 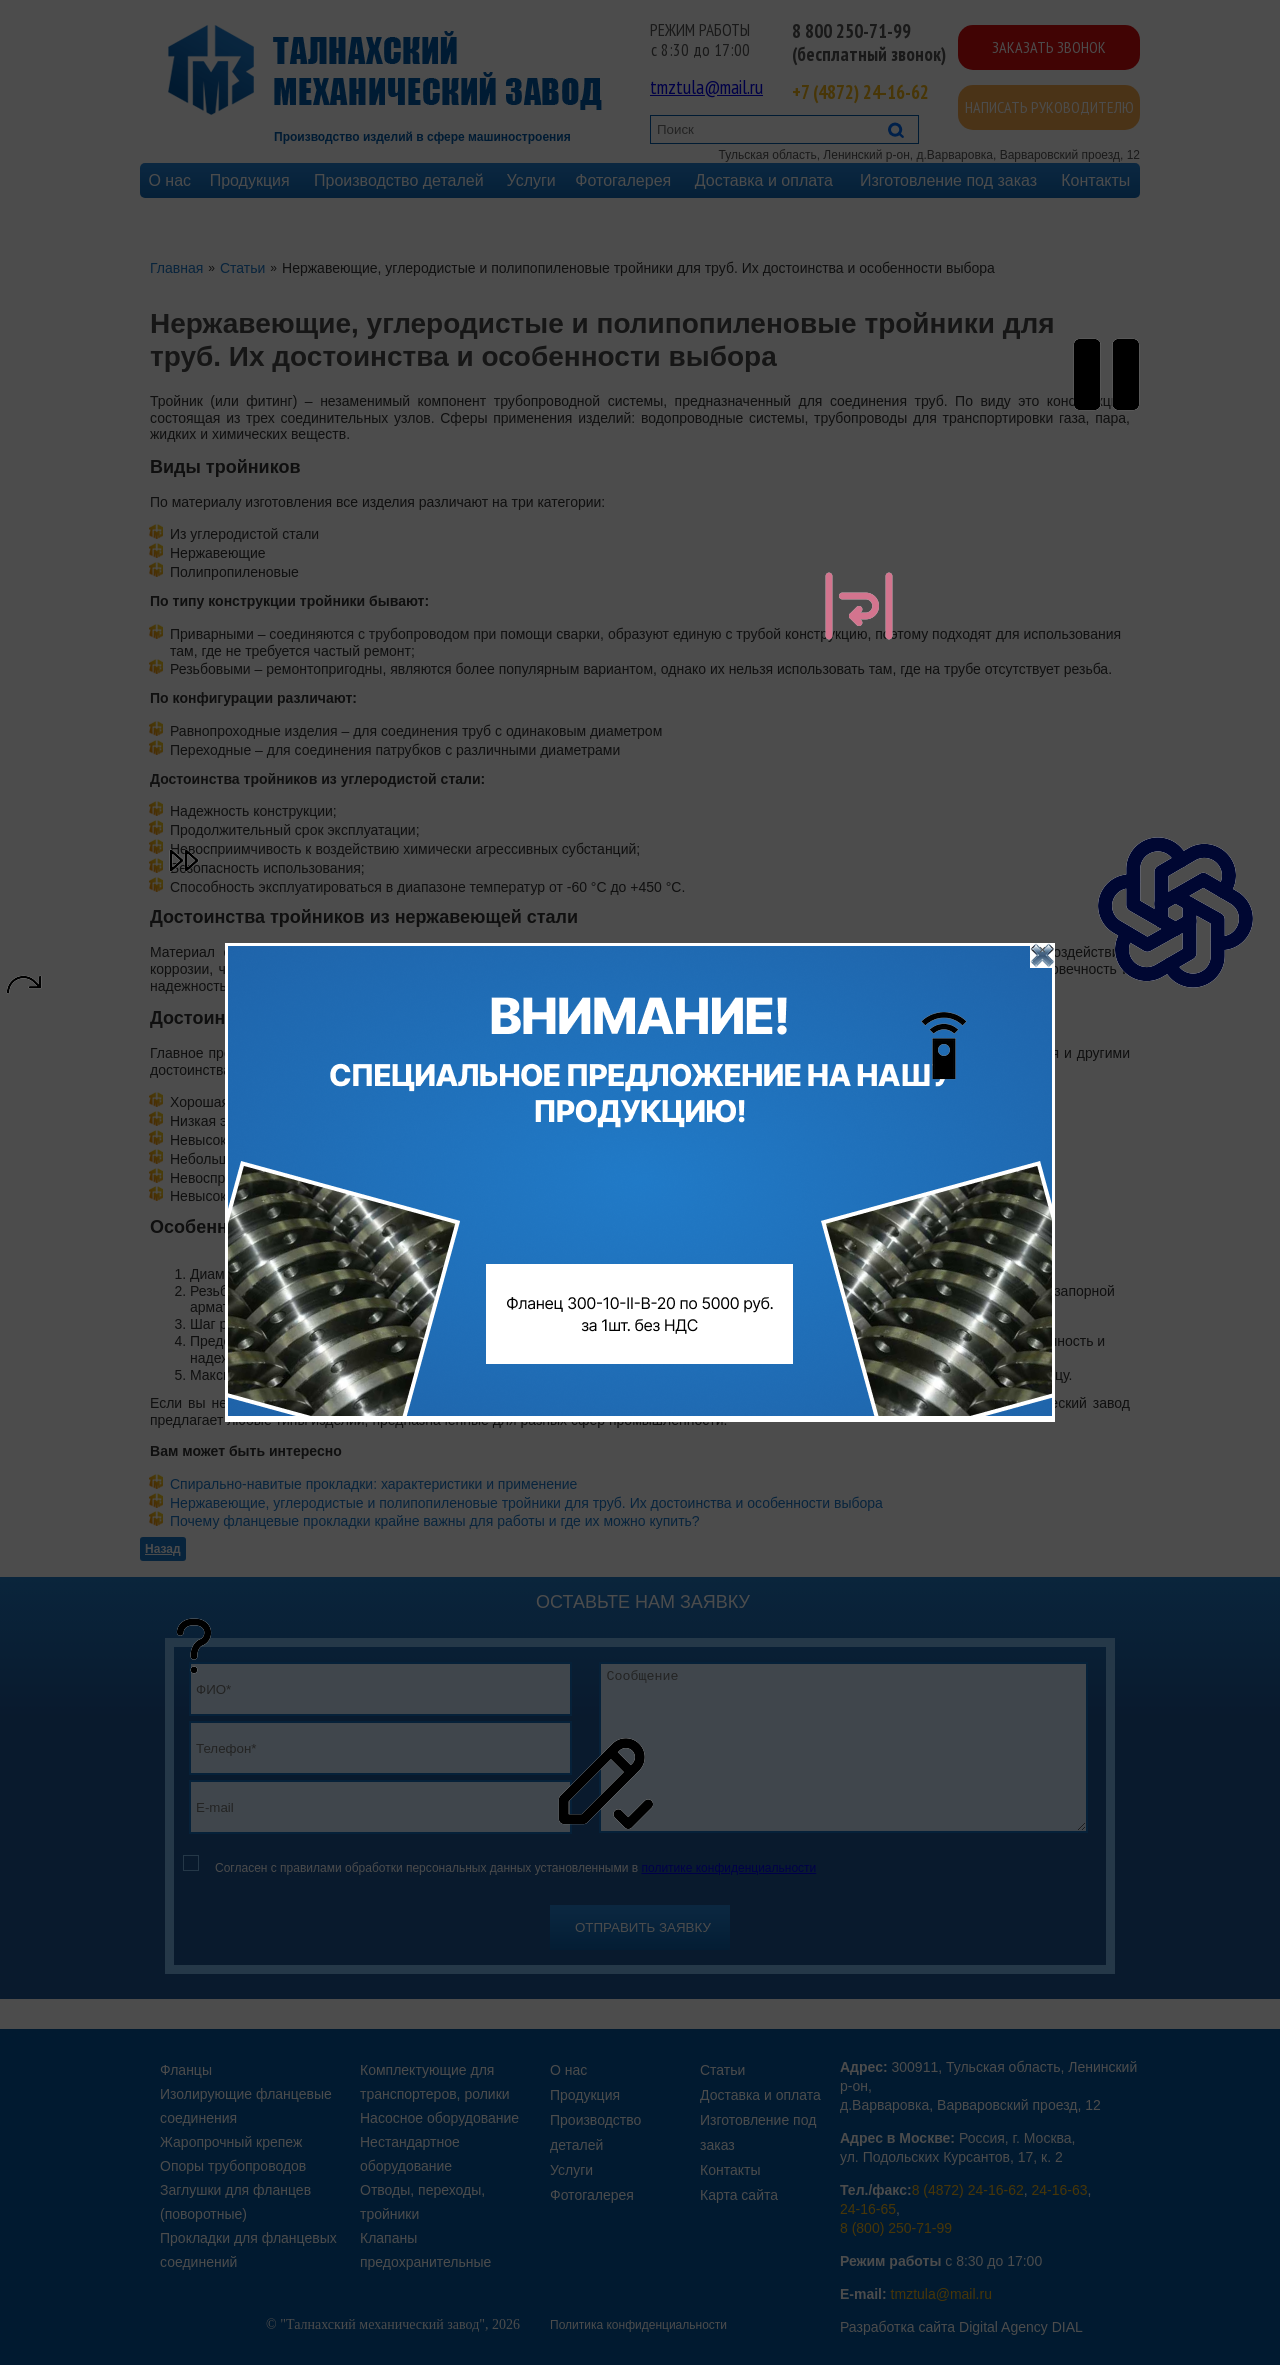 What do you see at coordinates (194, 1646) in the screenshot?
I see `access help or support` at bounding box center [194, 1646].